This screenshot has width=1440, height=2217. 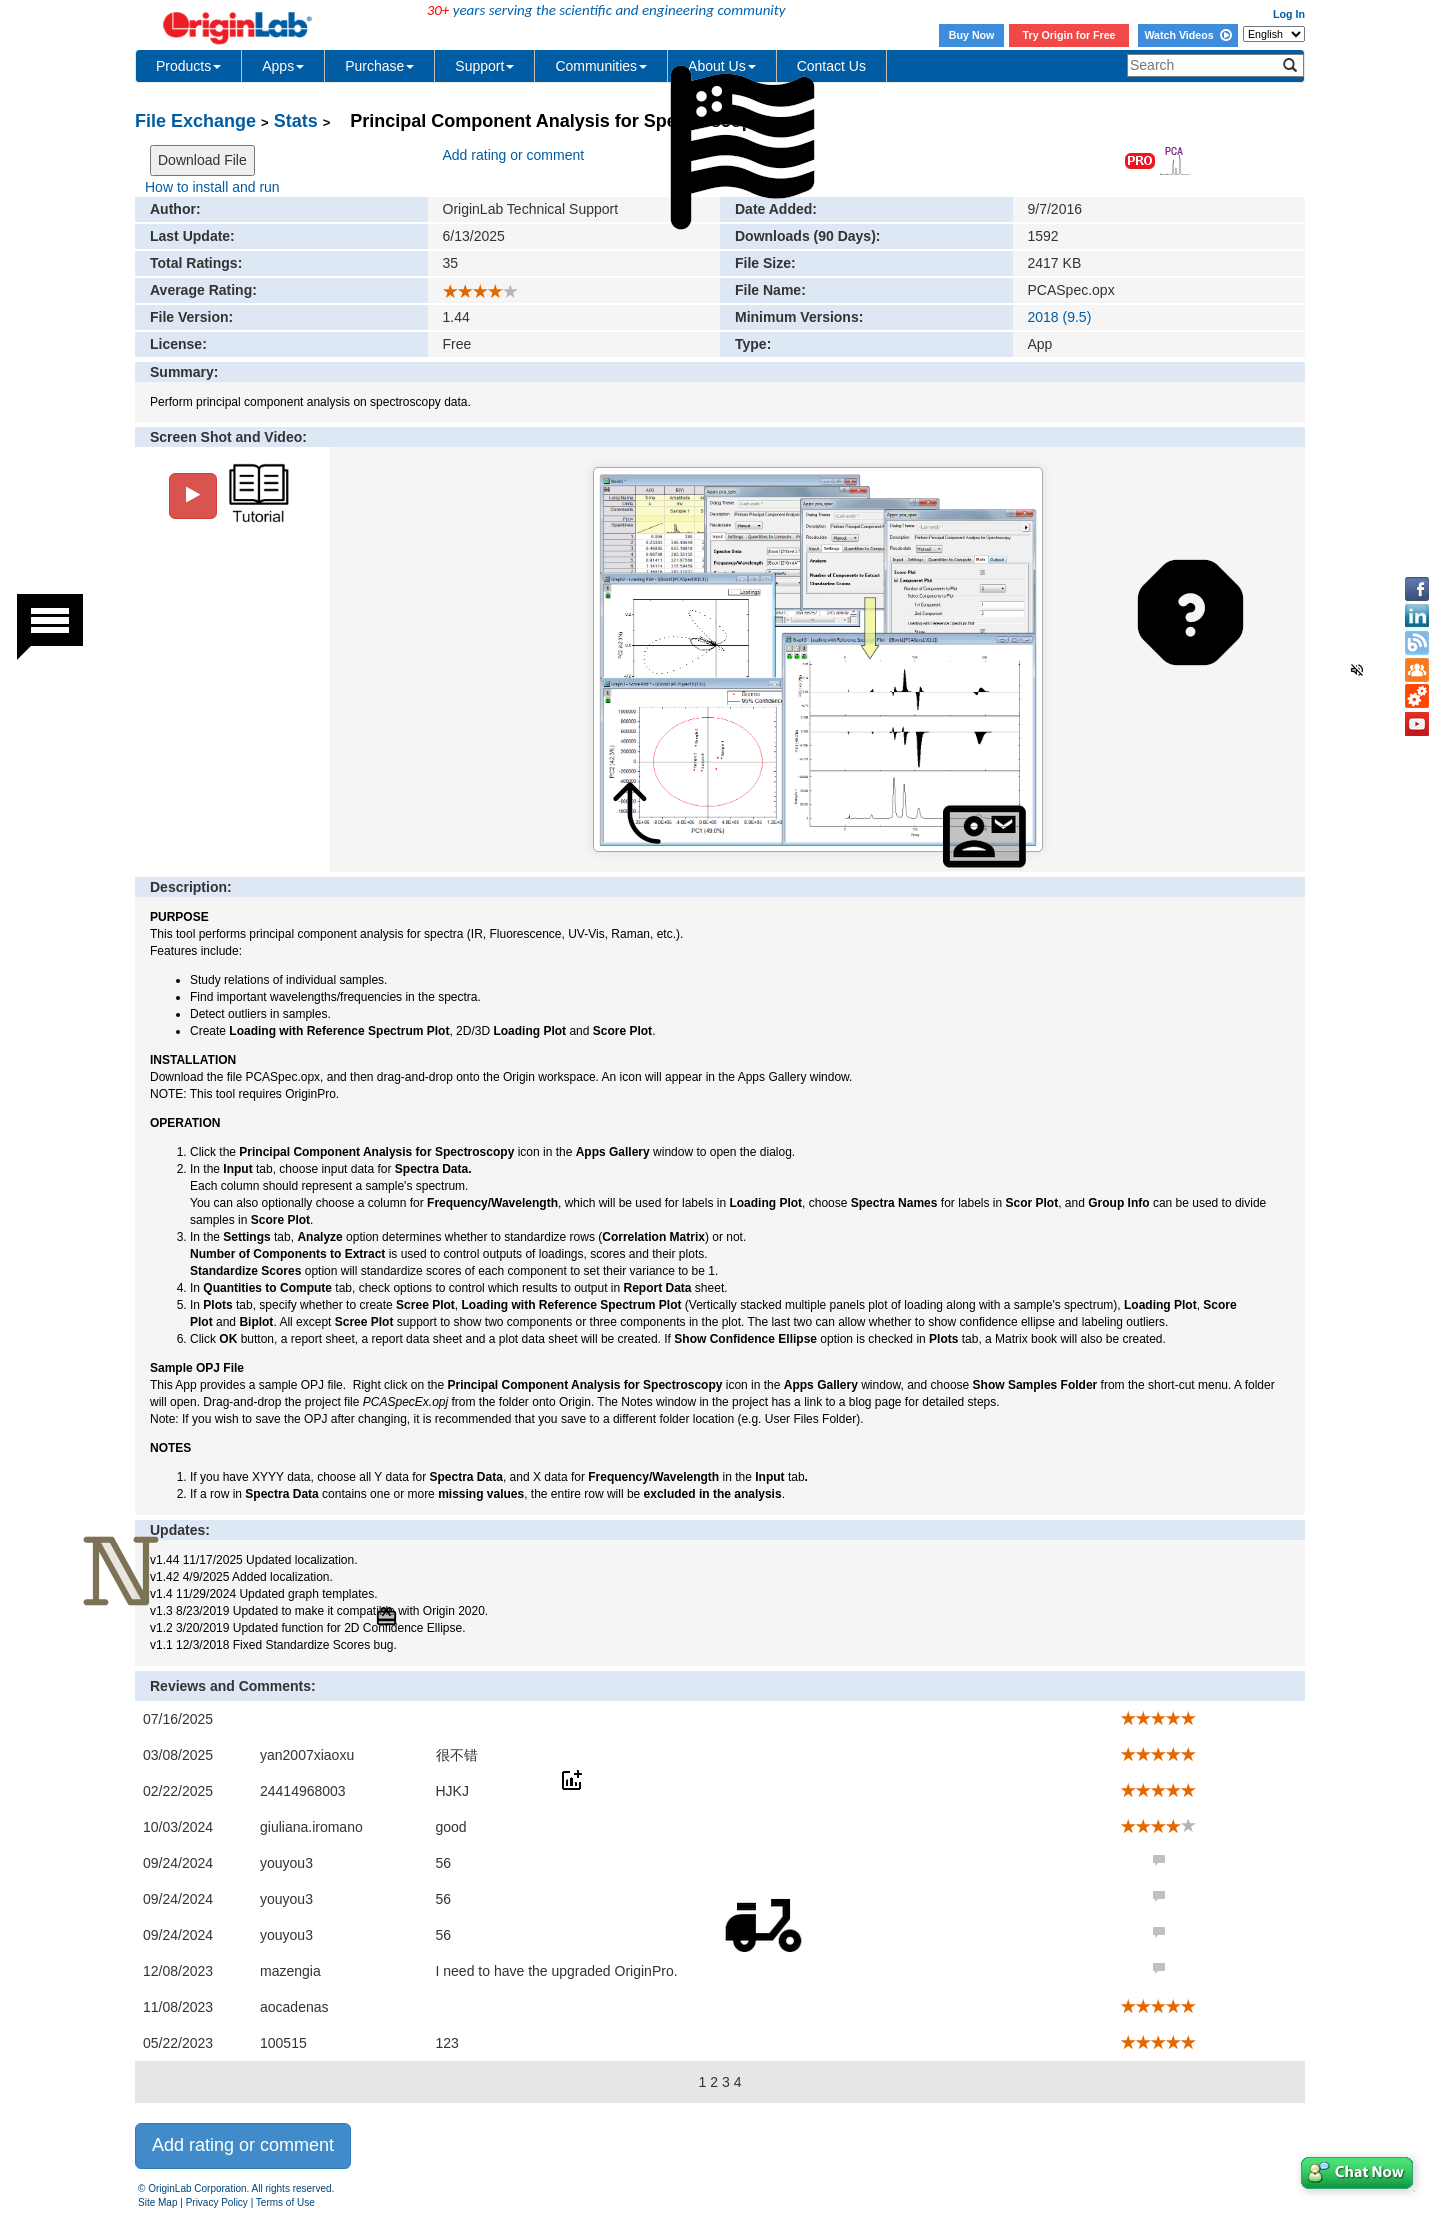 I want to click on select moped or scooter delivery option, so click(x=763, y=1925).